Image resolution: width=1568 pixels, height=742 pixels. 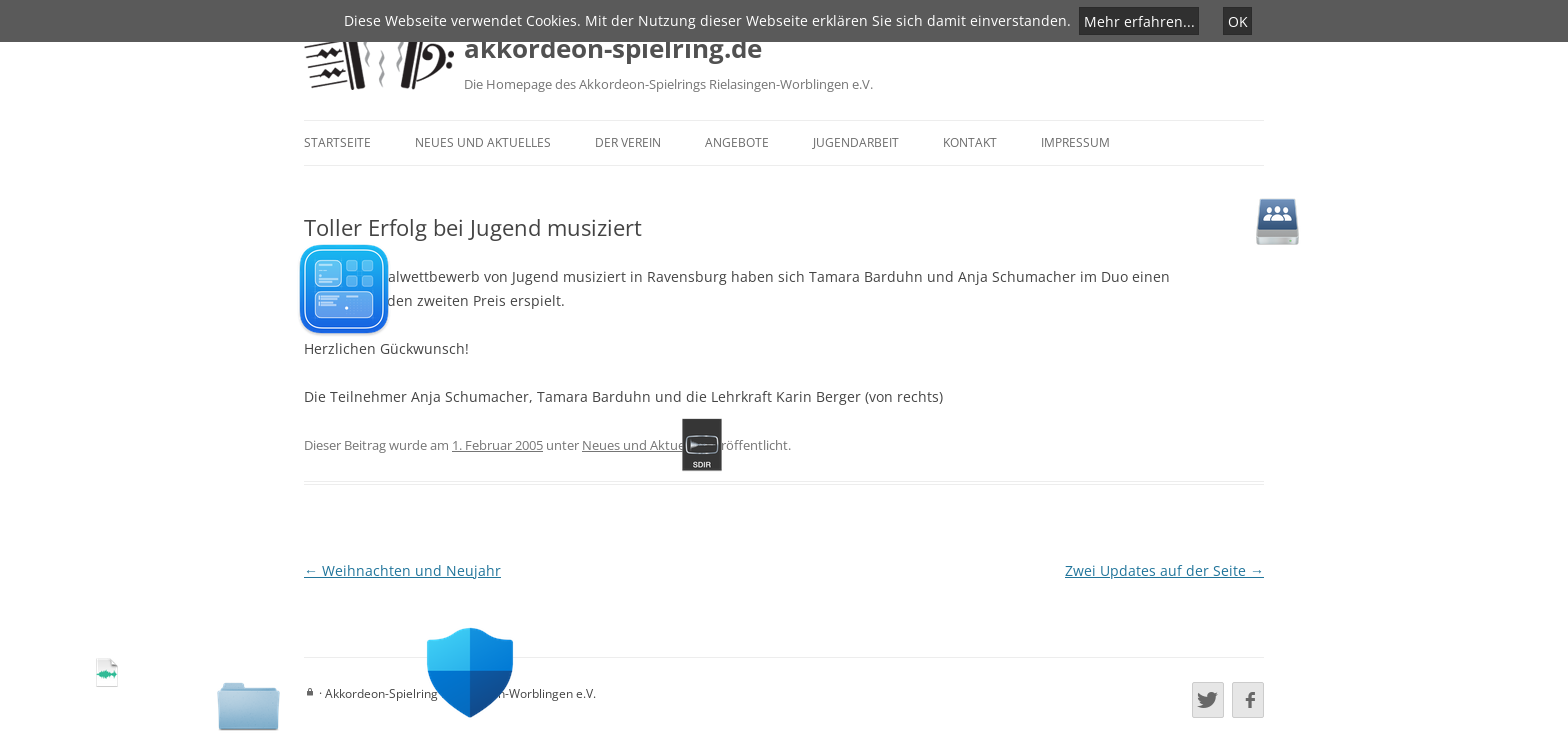 I want to click on apply impulse response reverb effect in GarageBand, so click(x=702, y=446).